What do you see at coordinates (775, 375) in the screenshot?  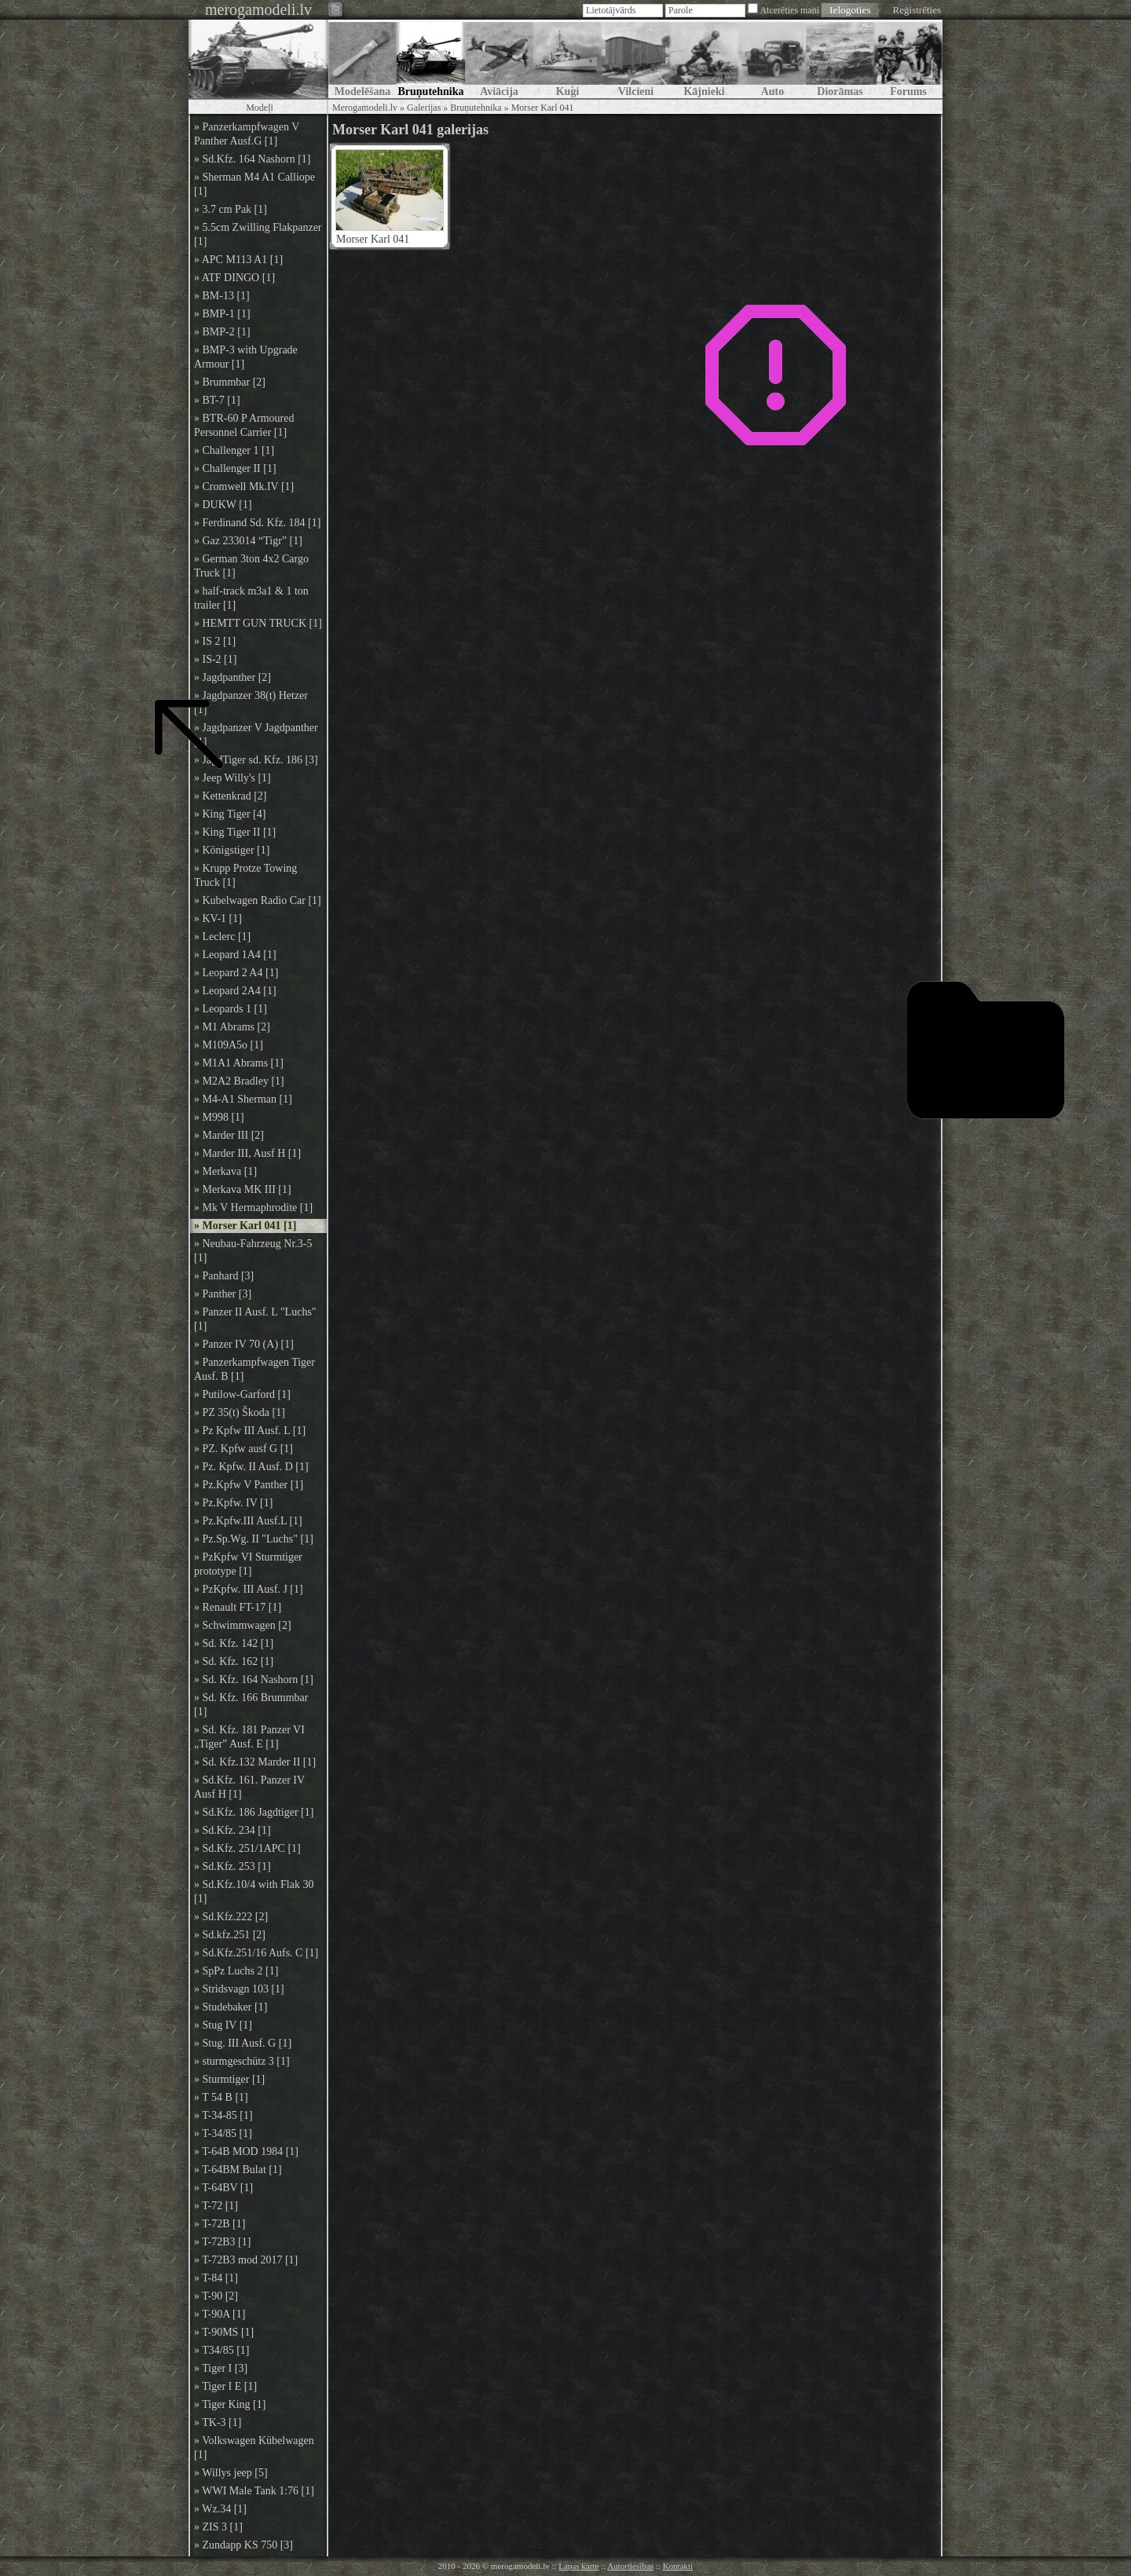 I see `stop or halt current action` at bounding box center [775, 375].